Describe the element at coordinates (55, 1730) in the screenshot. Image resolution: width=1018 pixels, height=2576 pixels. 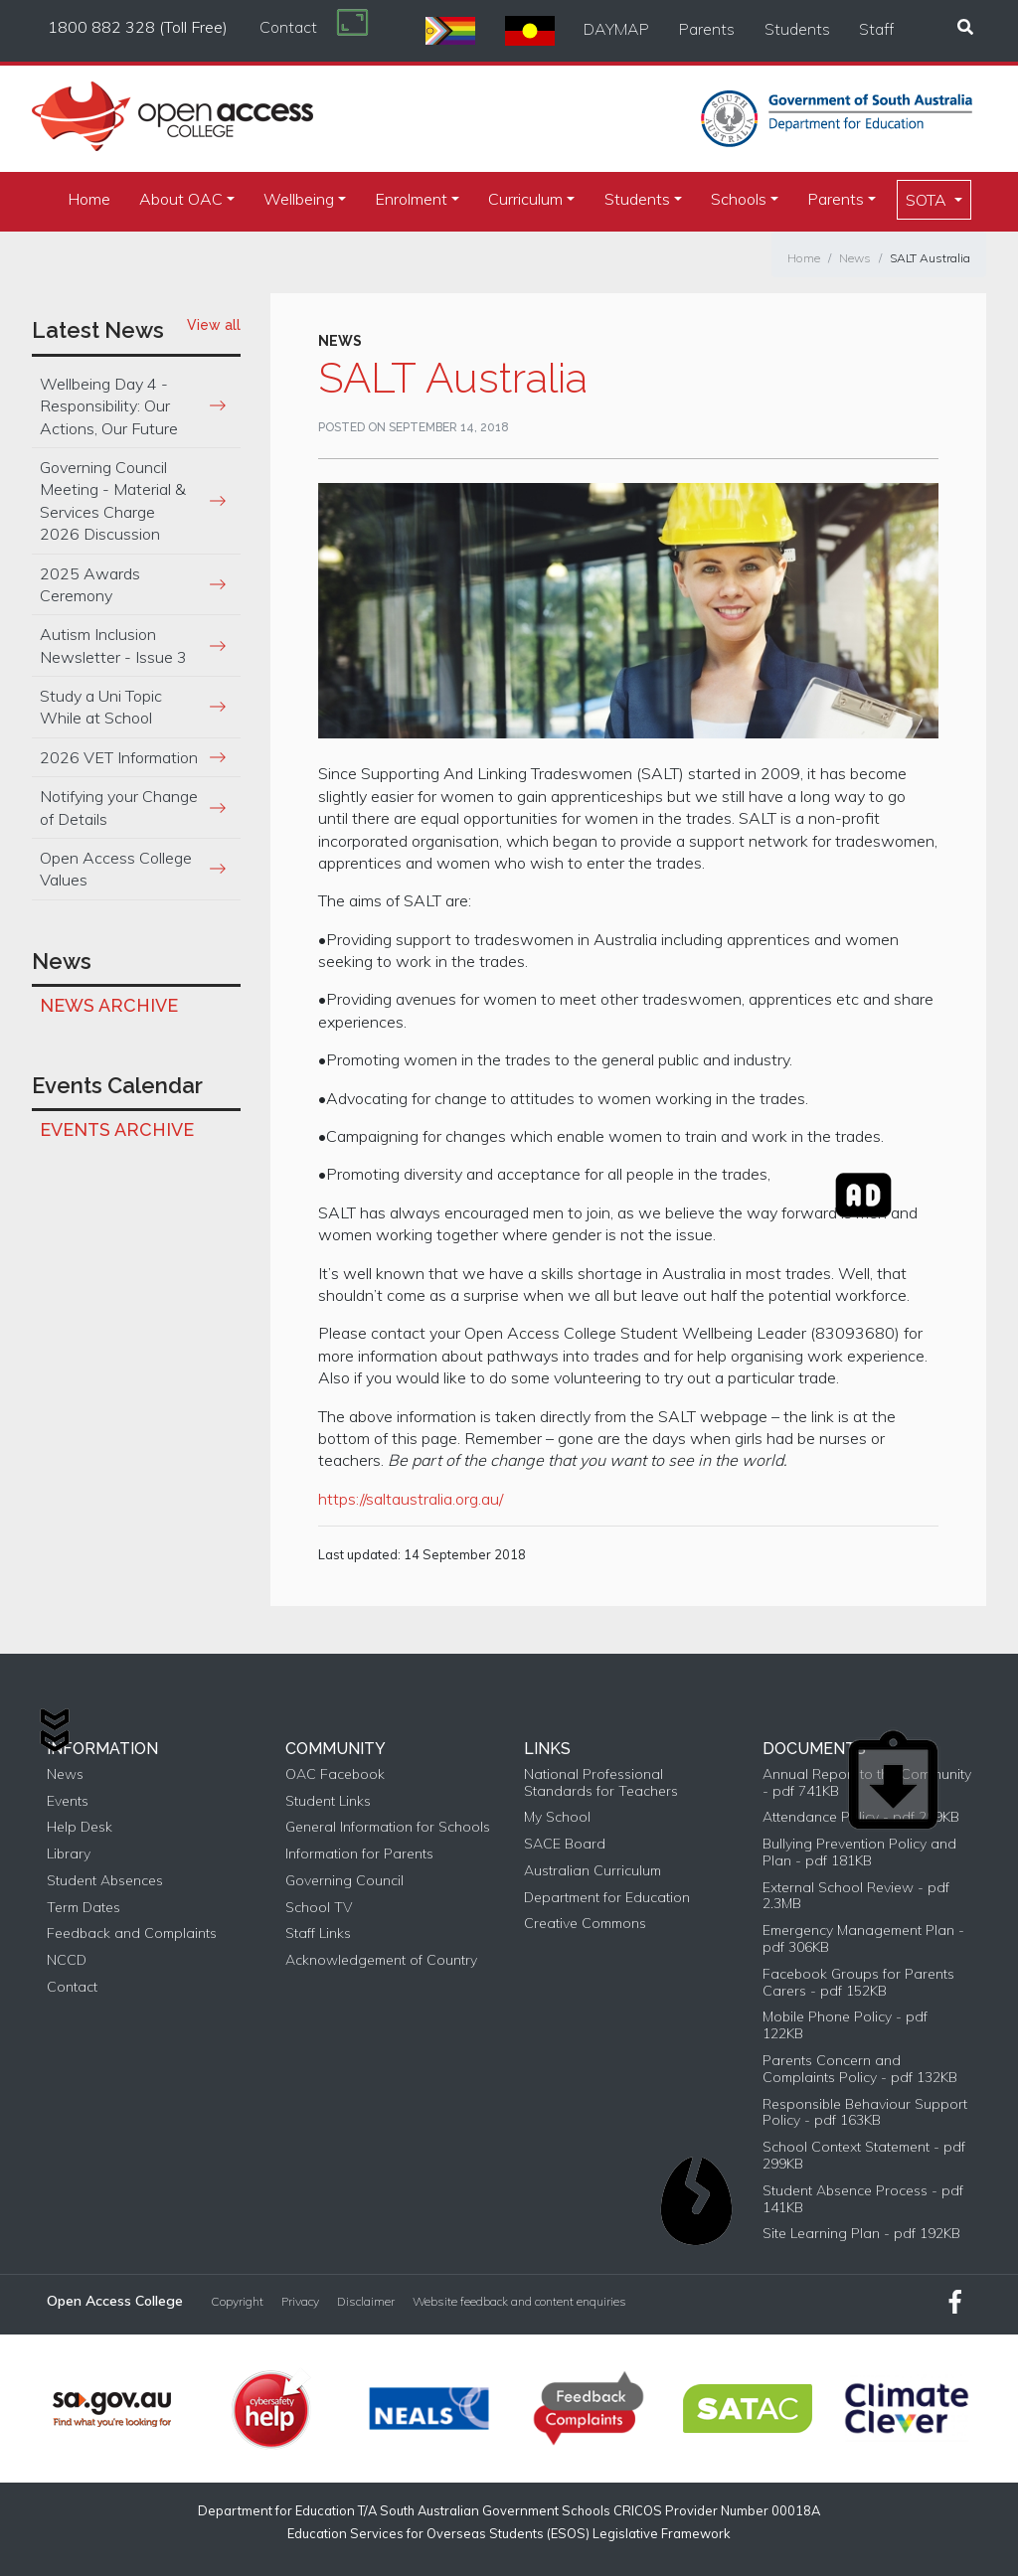
I see `view earned badges or achievements` at that location.